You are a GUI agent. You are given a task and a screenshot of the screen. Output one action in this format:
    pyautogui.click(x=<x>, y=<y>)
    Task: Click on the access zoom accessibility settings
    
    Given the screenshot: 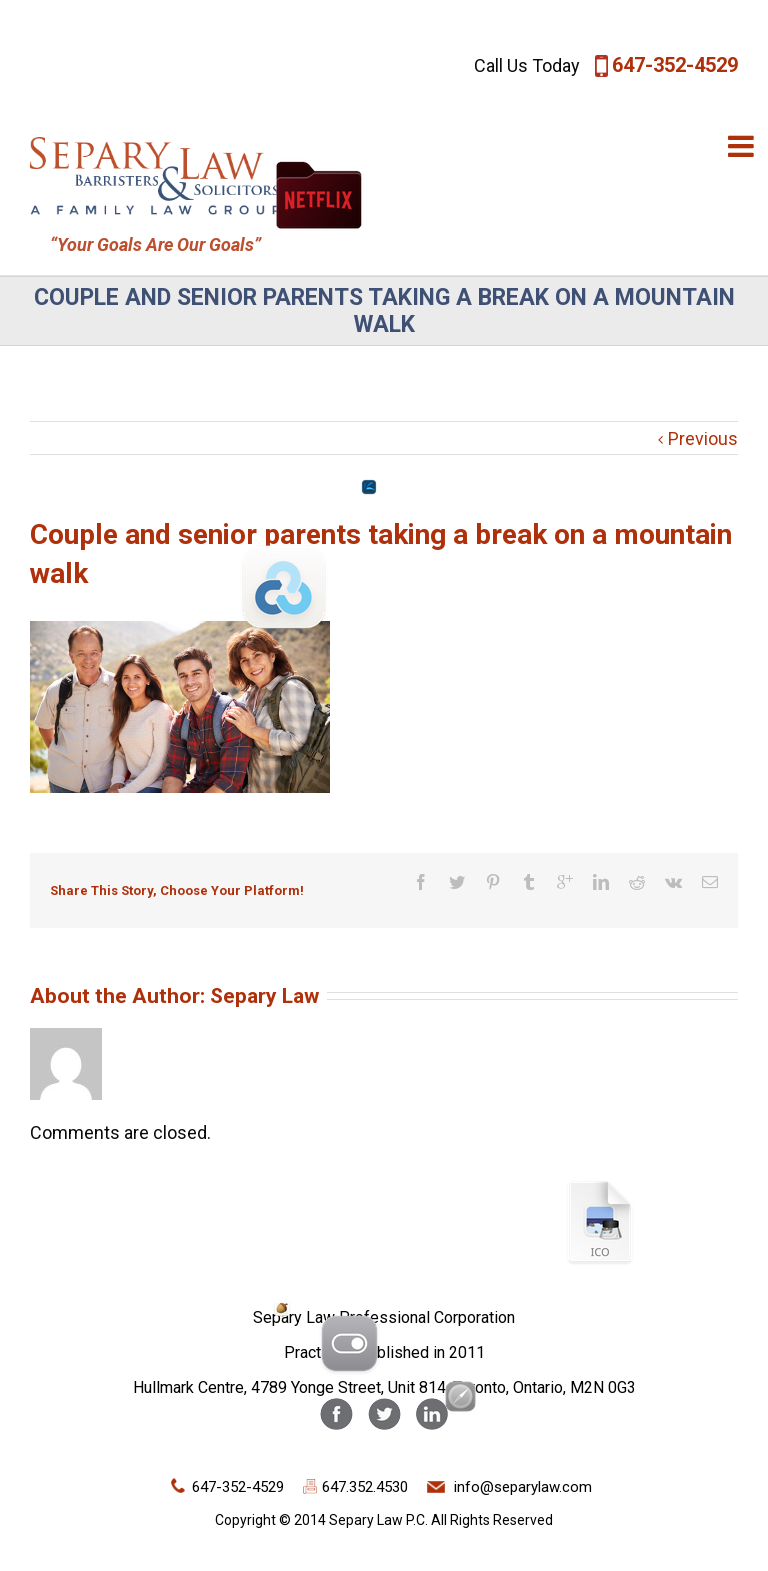 What is the action you would take?
    pyautogui.click(x=349, y=1344)
    